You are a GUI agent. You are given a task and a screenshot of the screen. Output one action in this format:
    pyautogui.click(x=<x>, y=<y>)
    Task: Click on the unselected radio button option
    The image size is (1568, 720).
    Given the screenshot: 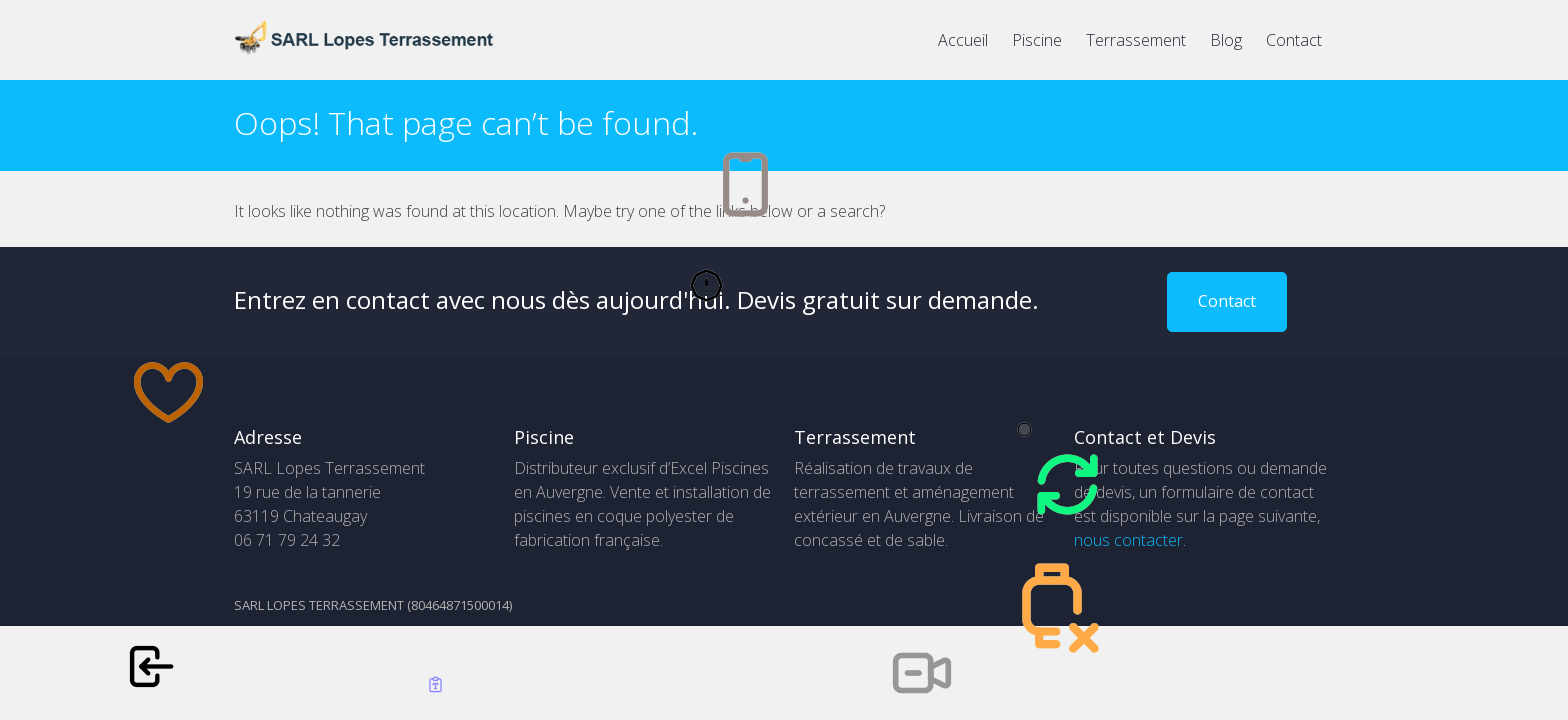 What is the action you would take?
    pyautogui.click(x=1024, y=429)
    